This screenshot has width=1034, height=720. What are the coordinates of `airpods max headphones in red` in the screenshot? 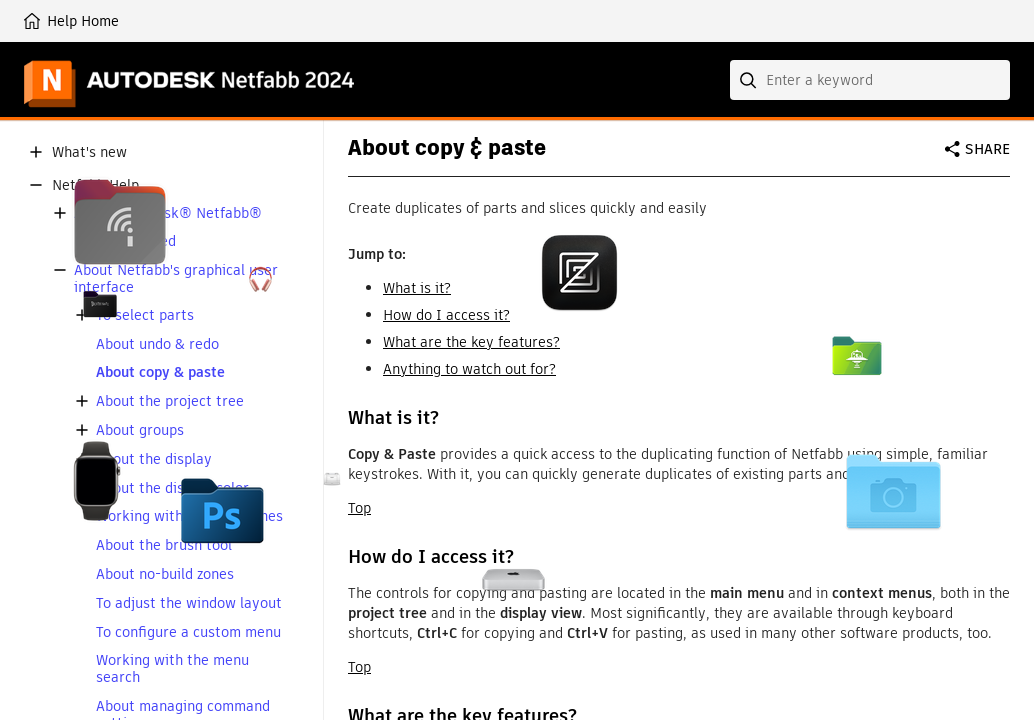 It's located at (260, 279).